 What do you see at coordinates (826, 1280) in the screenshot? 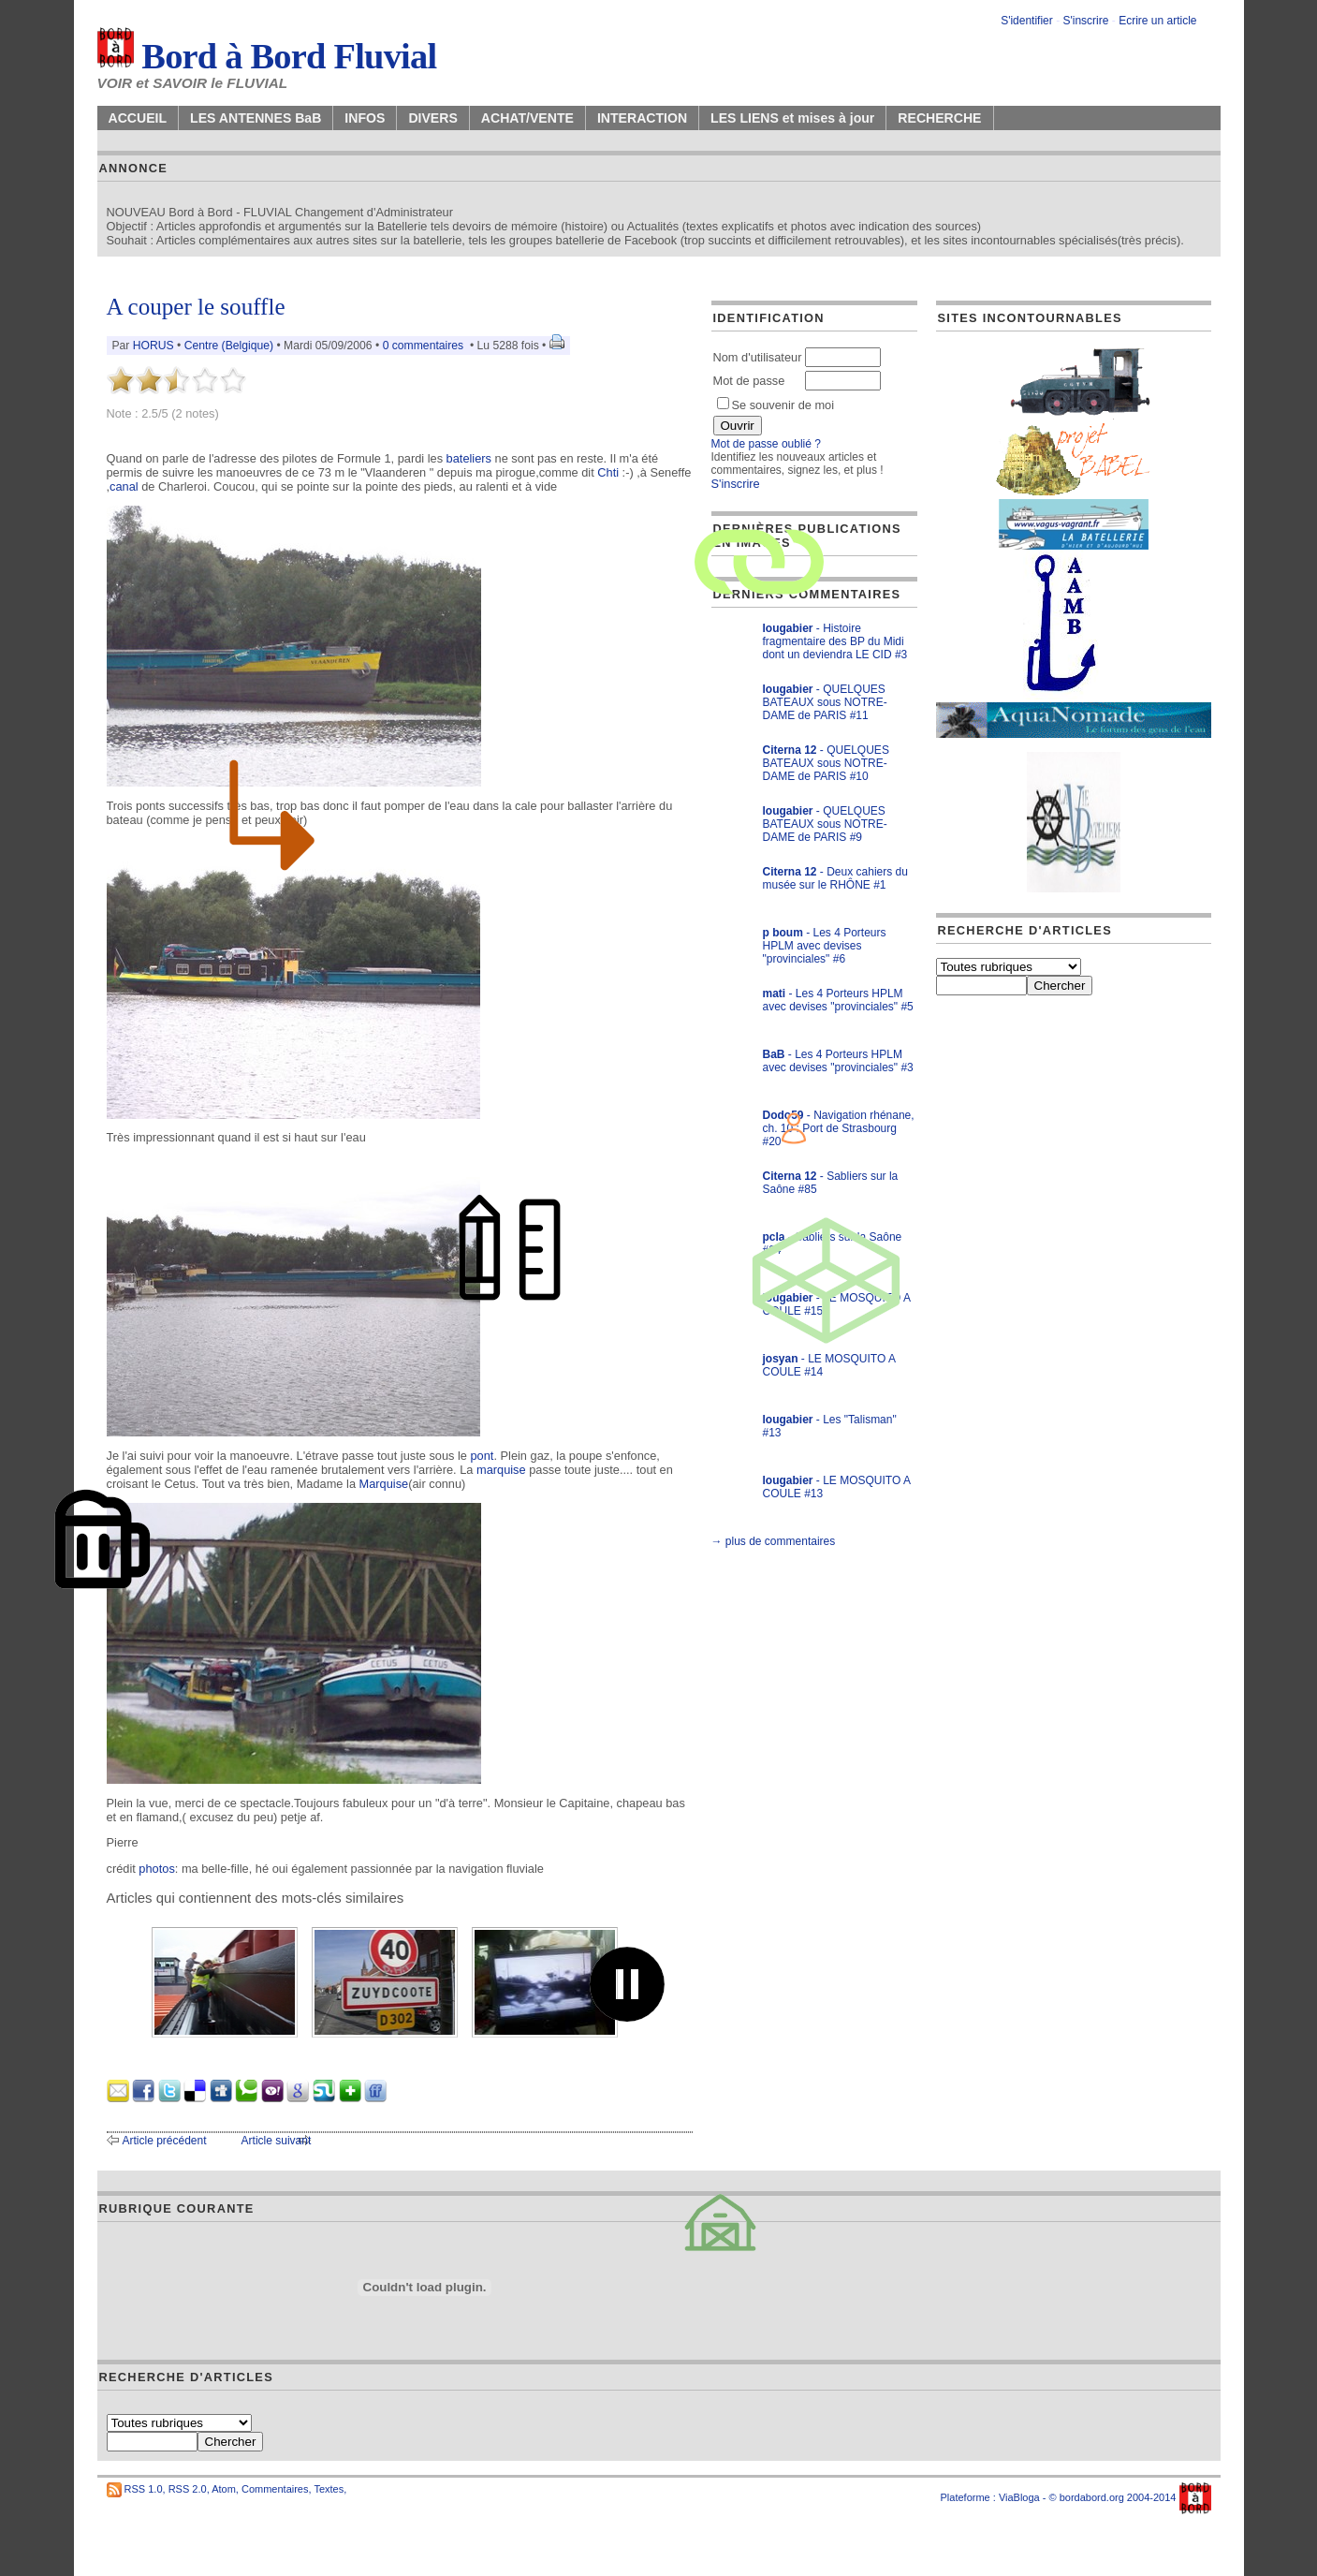
I see `open codepen profile or projects` at bounding box center [826, 1280].